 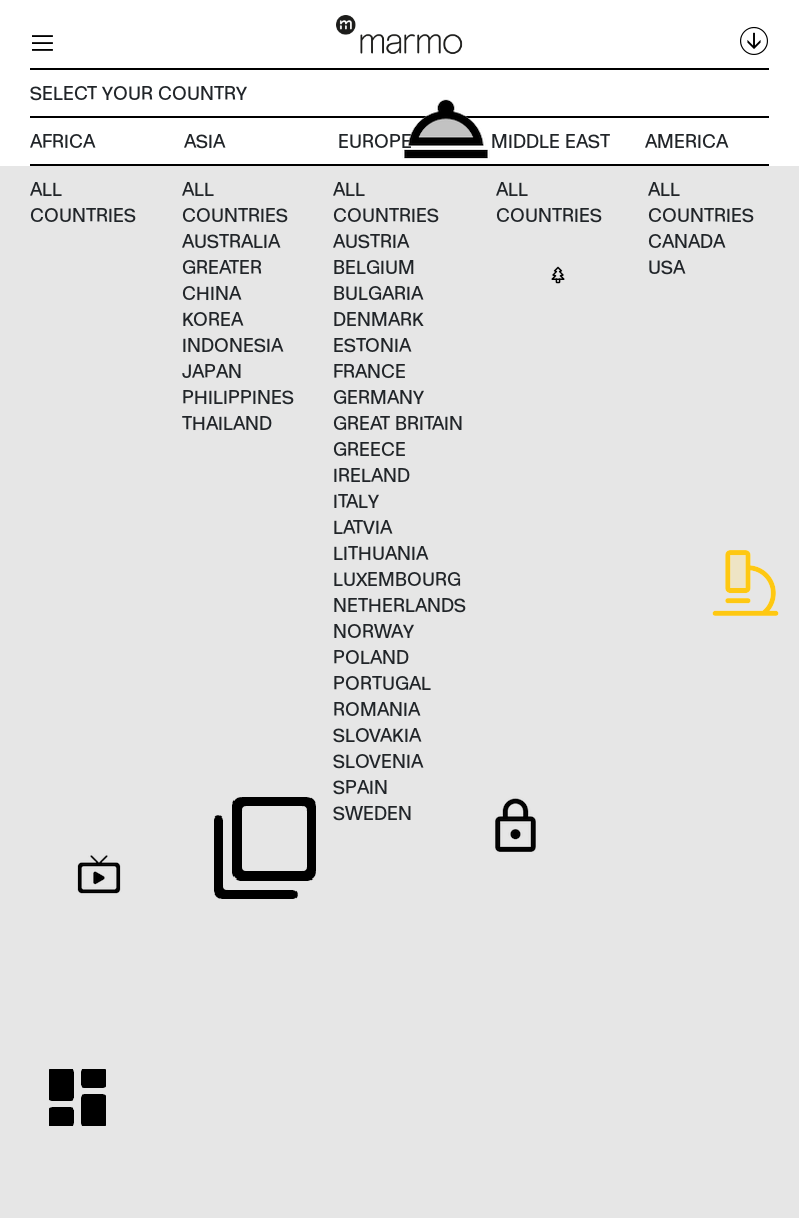 What do you see at coordinates (446, 129) in the screenshot?
I see `request room service or hotel amenities` at bounding box center [446, 129].